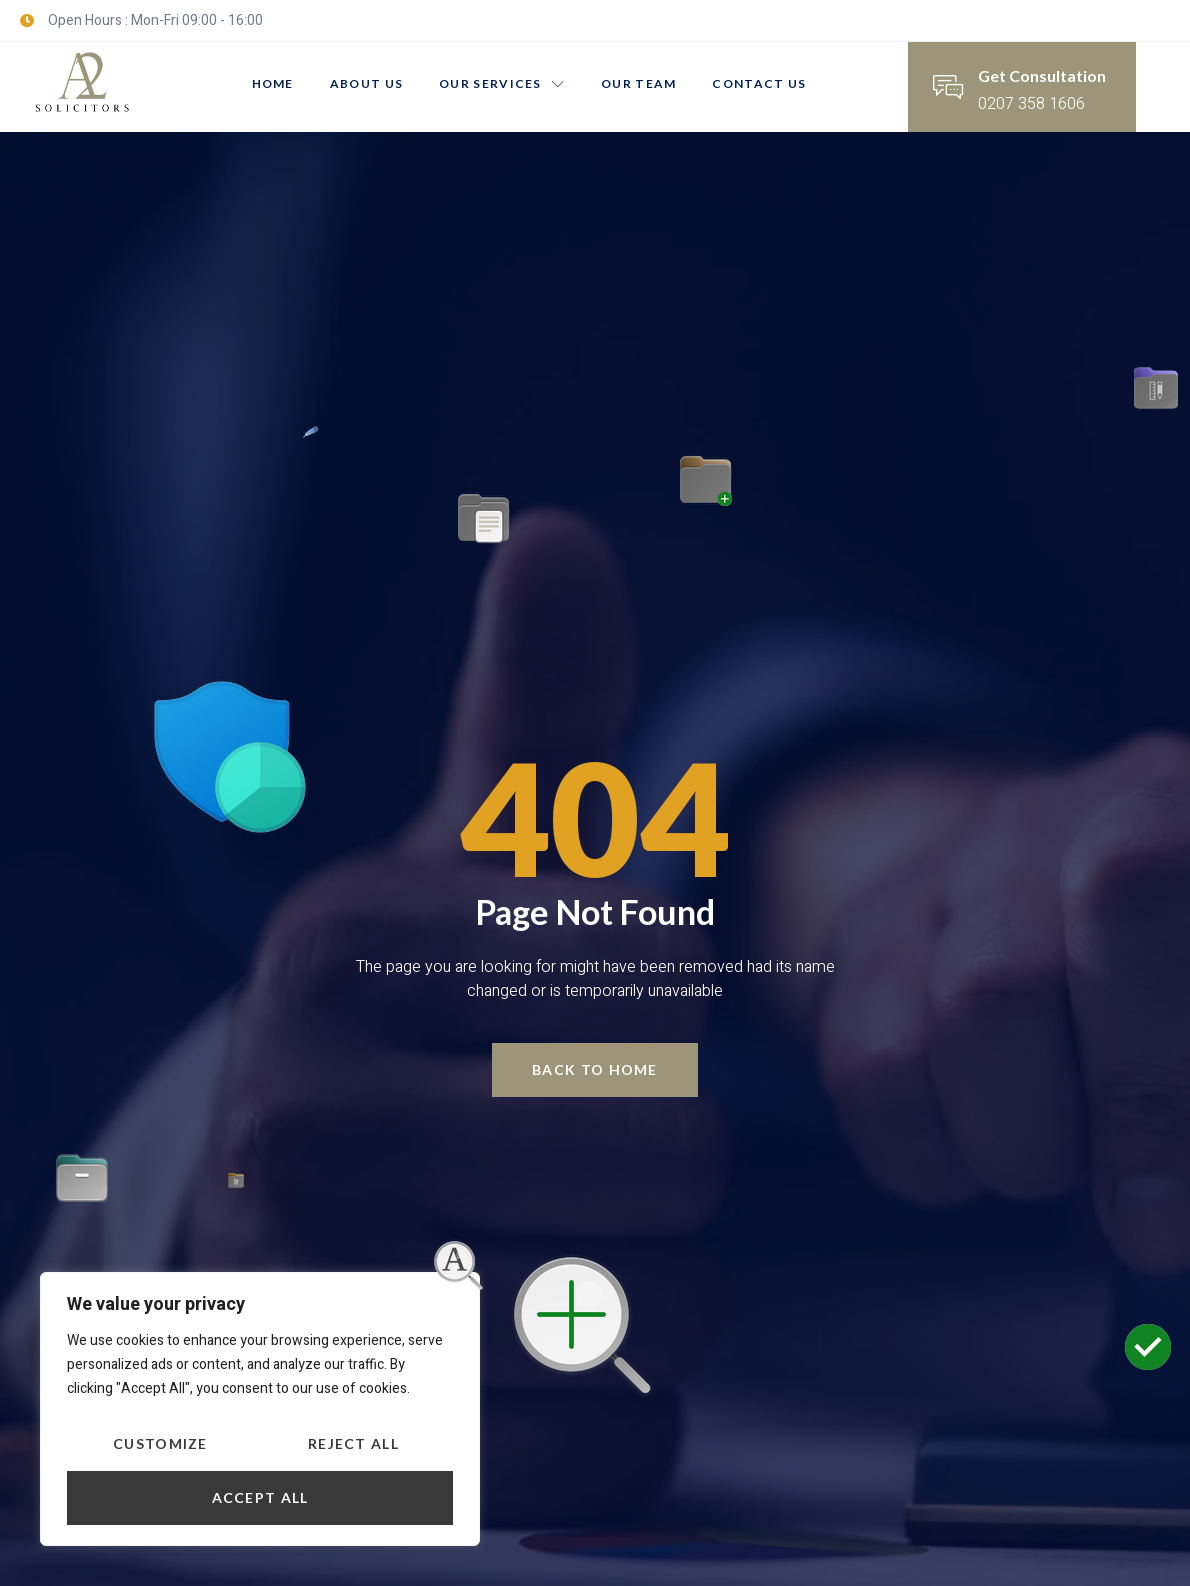 The width and height of the screenshot is (1190, 1586). I want to click on confirm or approve an action, so click(1148, 1347).